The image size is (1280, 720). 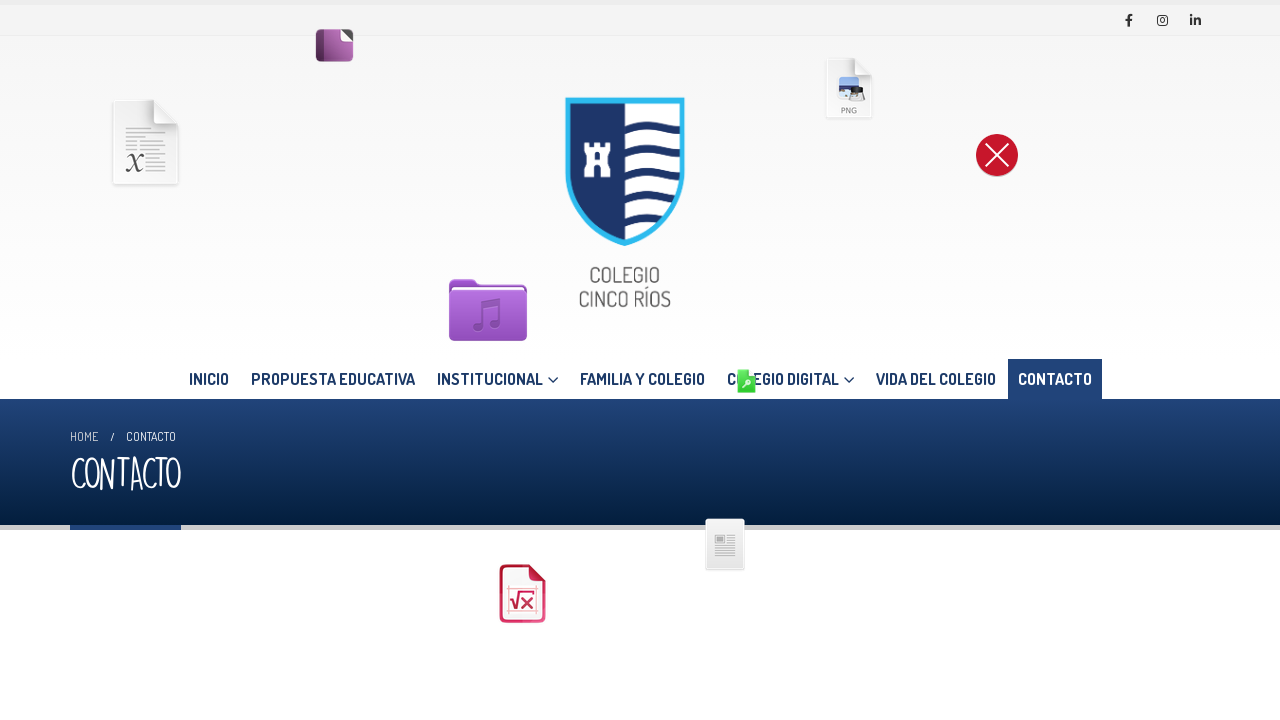 What do you see at coordinates (849, 89) in the screenshot?
I see `a PNG image file` at bounding box center [849, 89].